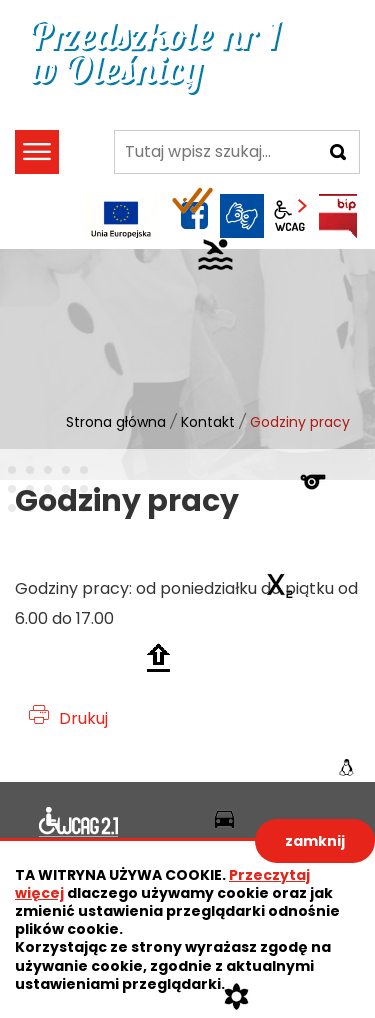 Image resolution: width=375 pixels, height=1018 pixels. What do you see at coordinates (276, 586) in the screenshot?
I see `format text as subscript` at bounding box center [276, 586].